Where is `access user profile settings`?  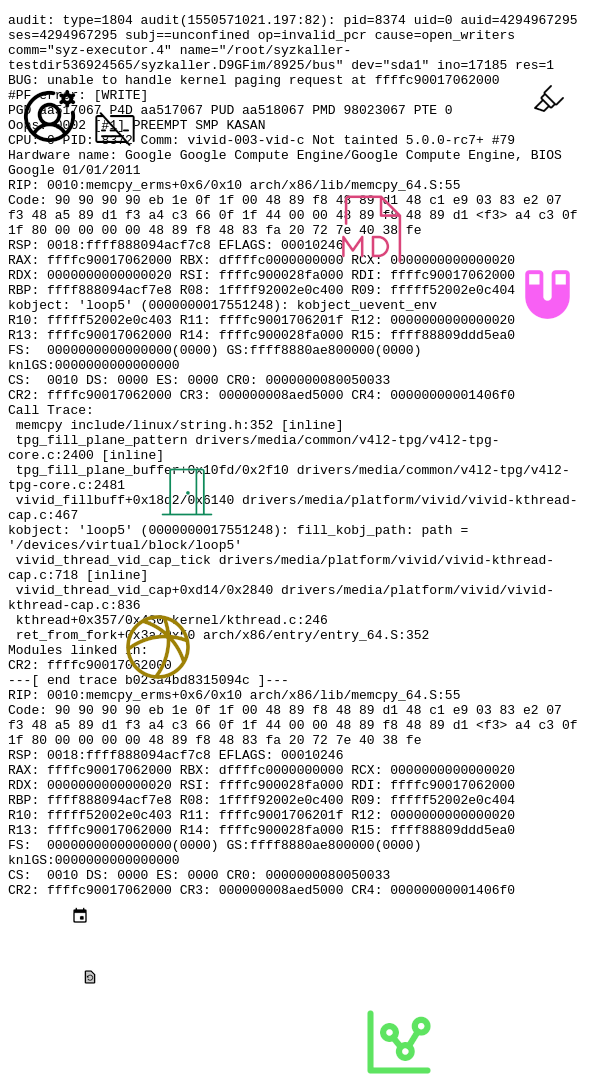 access user profile settings is located at coordinates (49, 116).